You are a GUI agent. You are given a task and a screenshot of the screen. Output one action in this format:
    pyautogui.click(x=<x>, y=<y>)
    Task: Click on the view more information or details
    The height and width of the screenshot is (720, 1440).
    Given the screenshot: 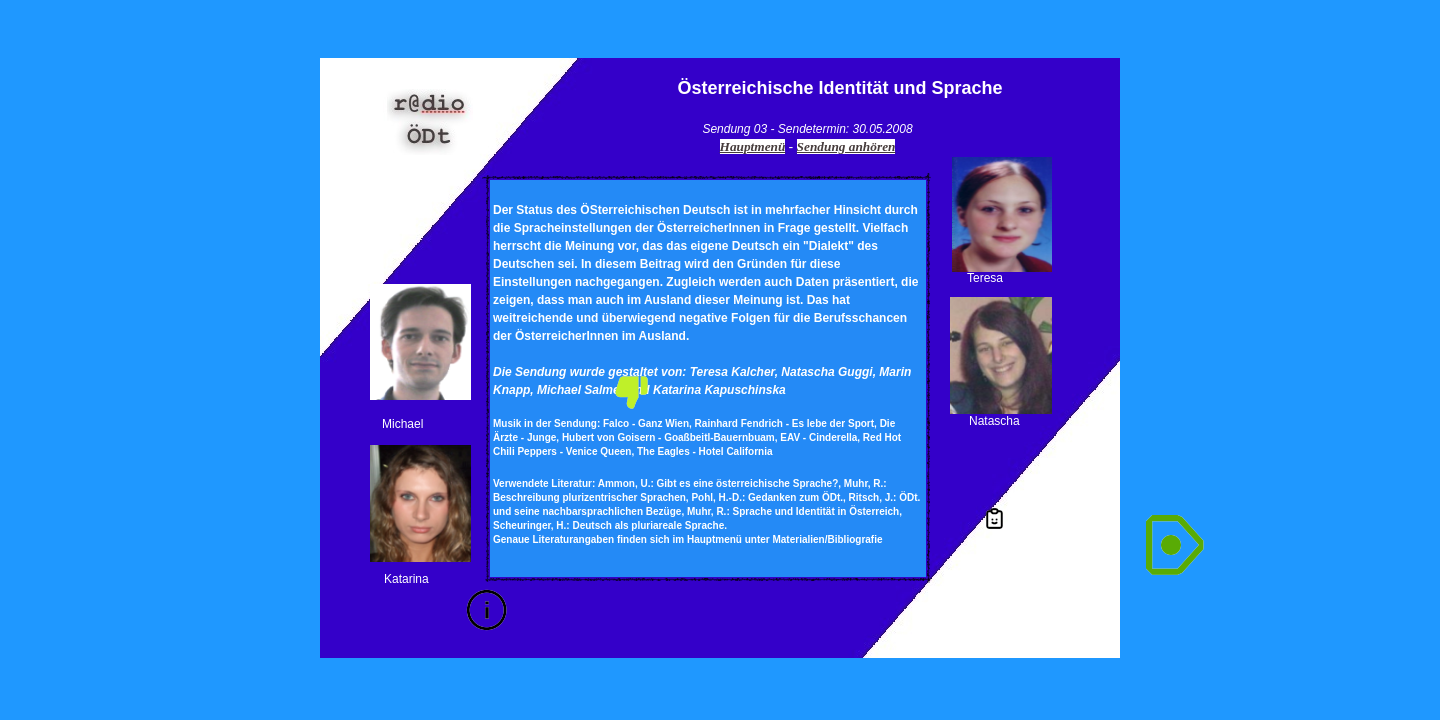 What is the action you would take?
    pyautogui.click(x=487, y=610)
    